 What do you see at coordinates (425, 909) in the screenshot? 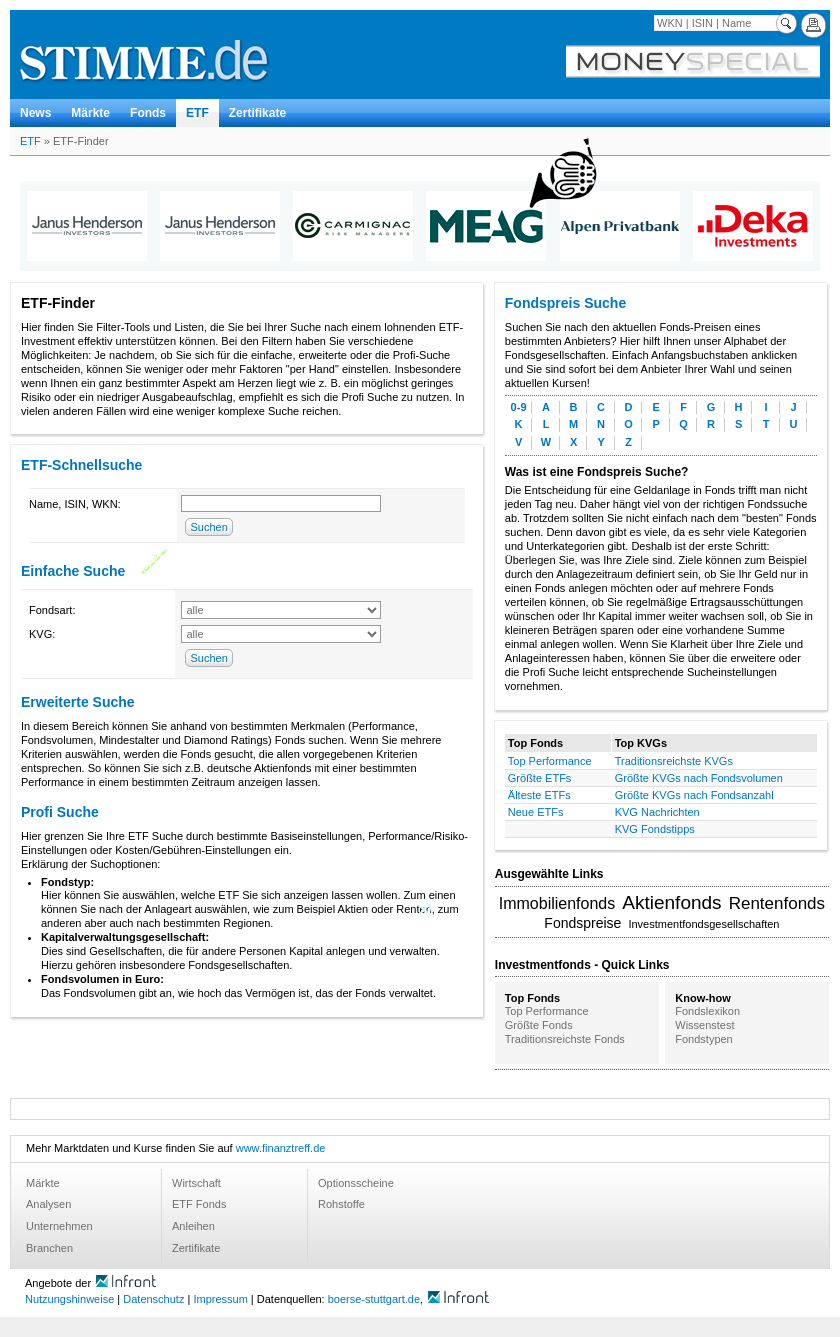
I see `falcon moon game icon or badge` at bounding box center [425, 909].